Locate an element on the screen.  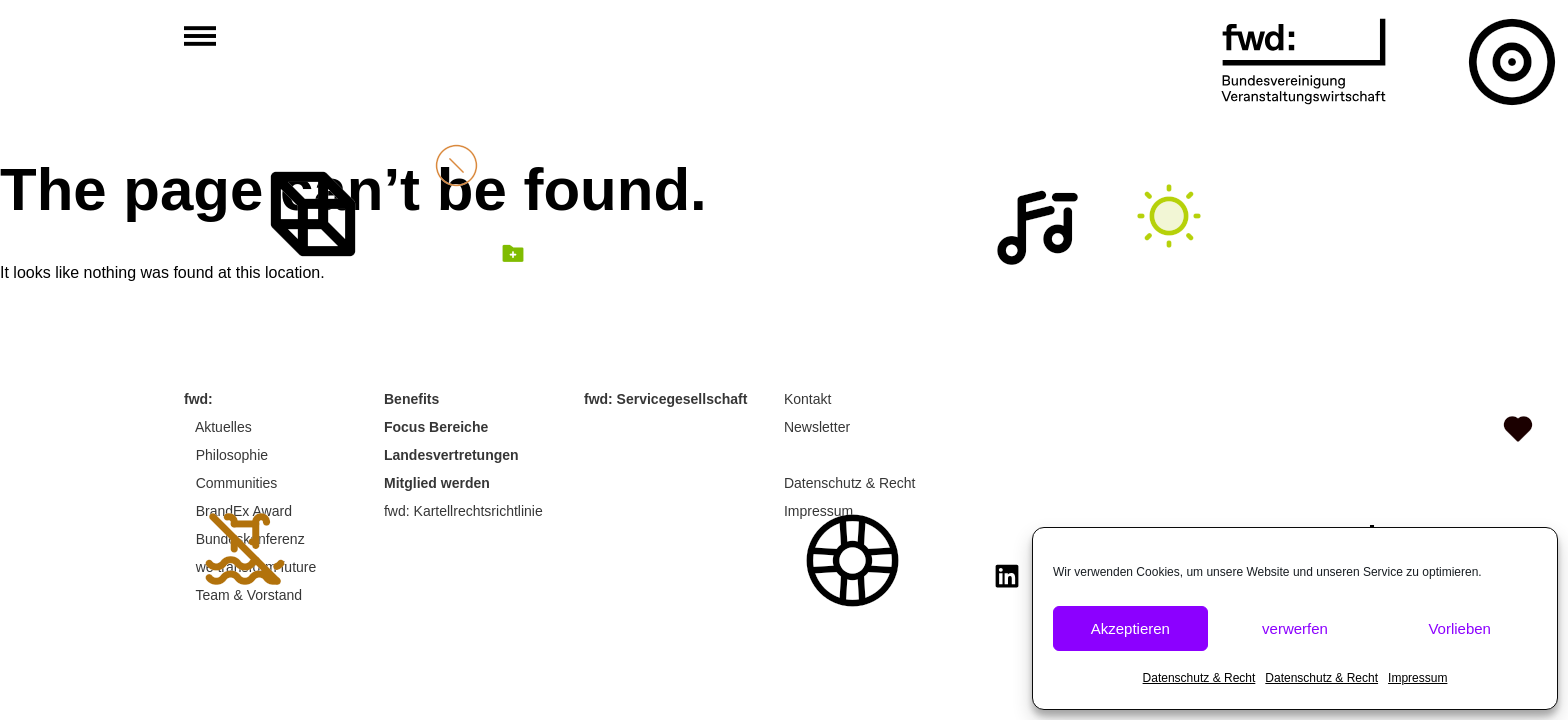
add to favorites is located at coordinates (1518, 429).